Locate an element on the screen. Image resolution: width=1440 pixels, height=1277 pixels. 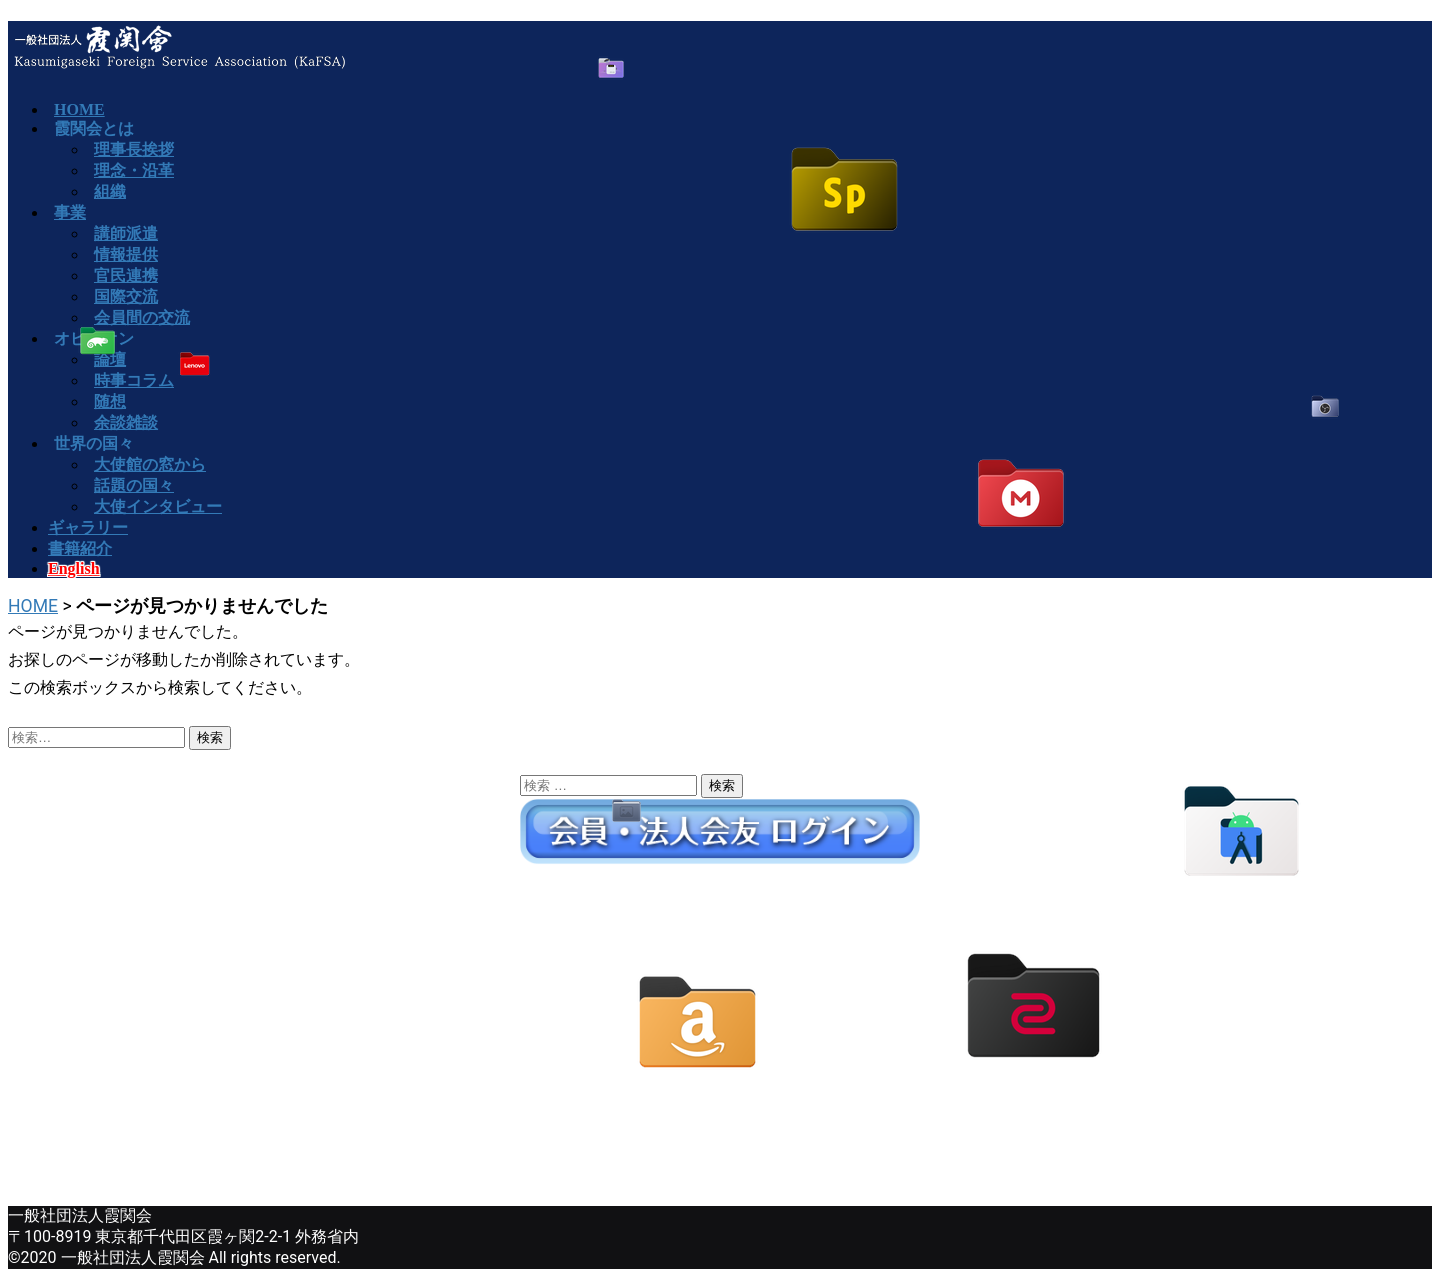
open folder containing adobe spark projects is located at coordinates (844, 192).